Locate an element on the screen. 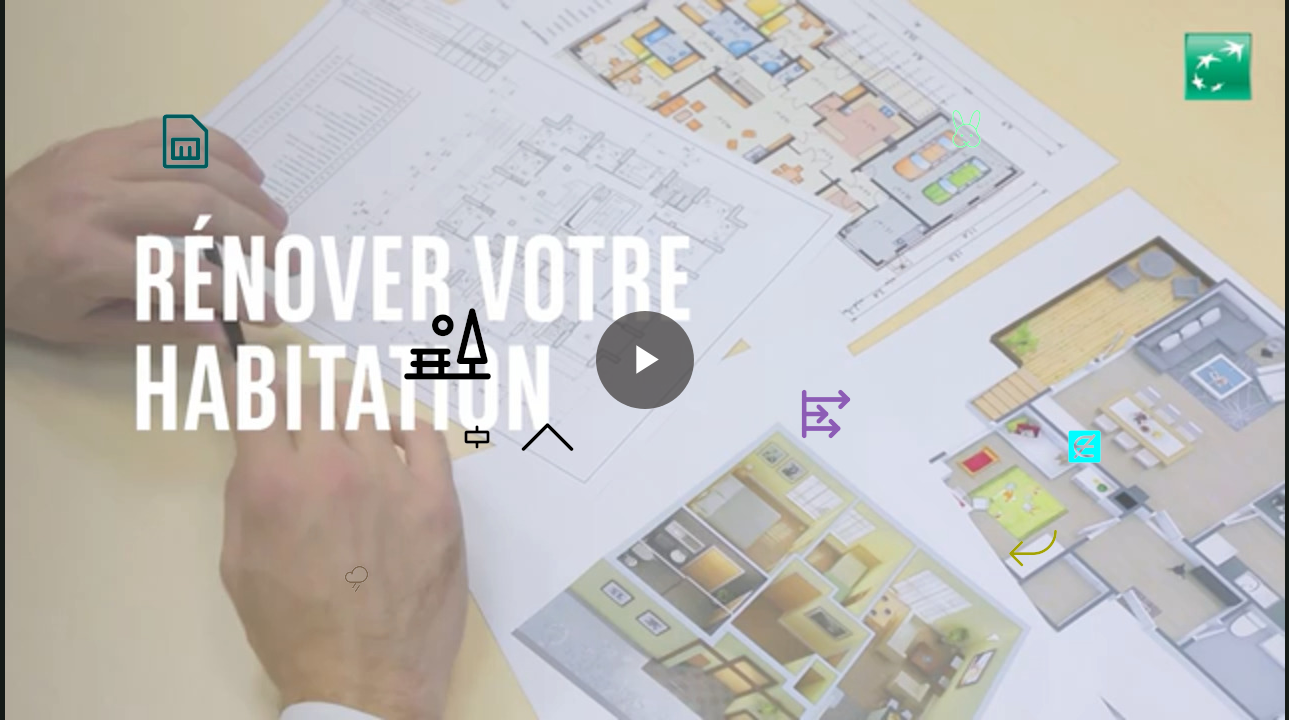 This screenshot has width=1289, height=720. indicates rainy weather conditions is located at coordinates (356, 578).